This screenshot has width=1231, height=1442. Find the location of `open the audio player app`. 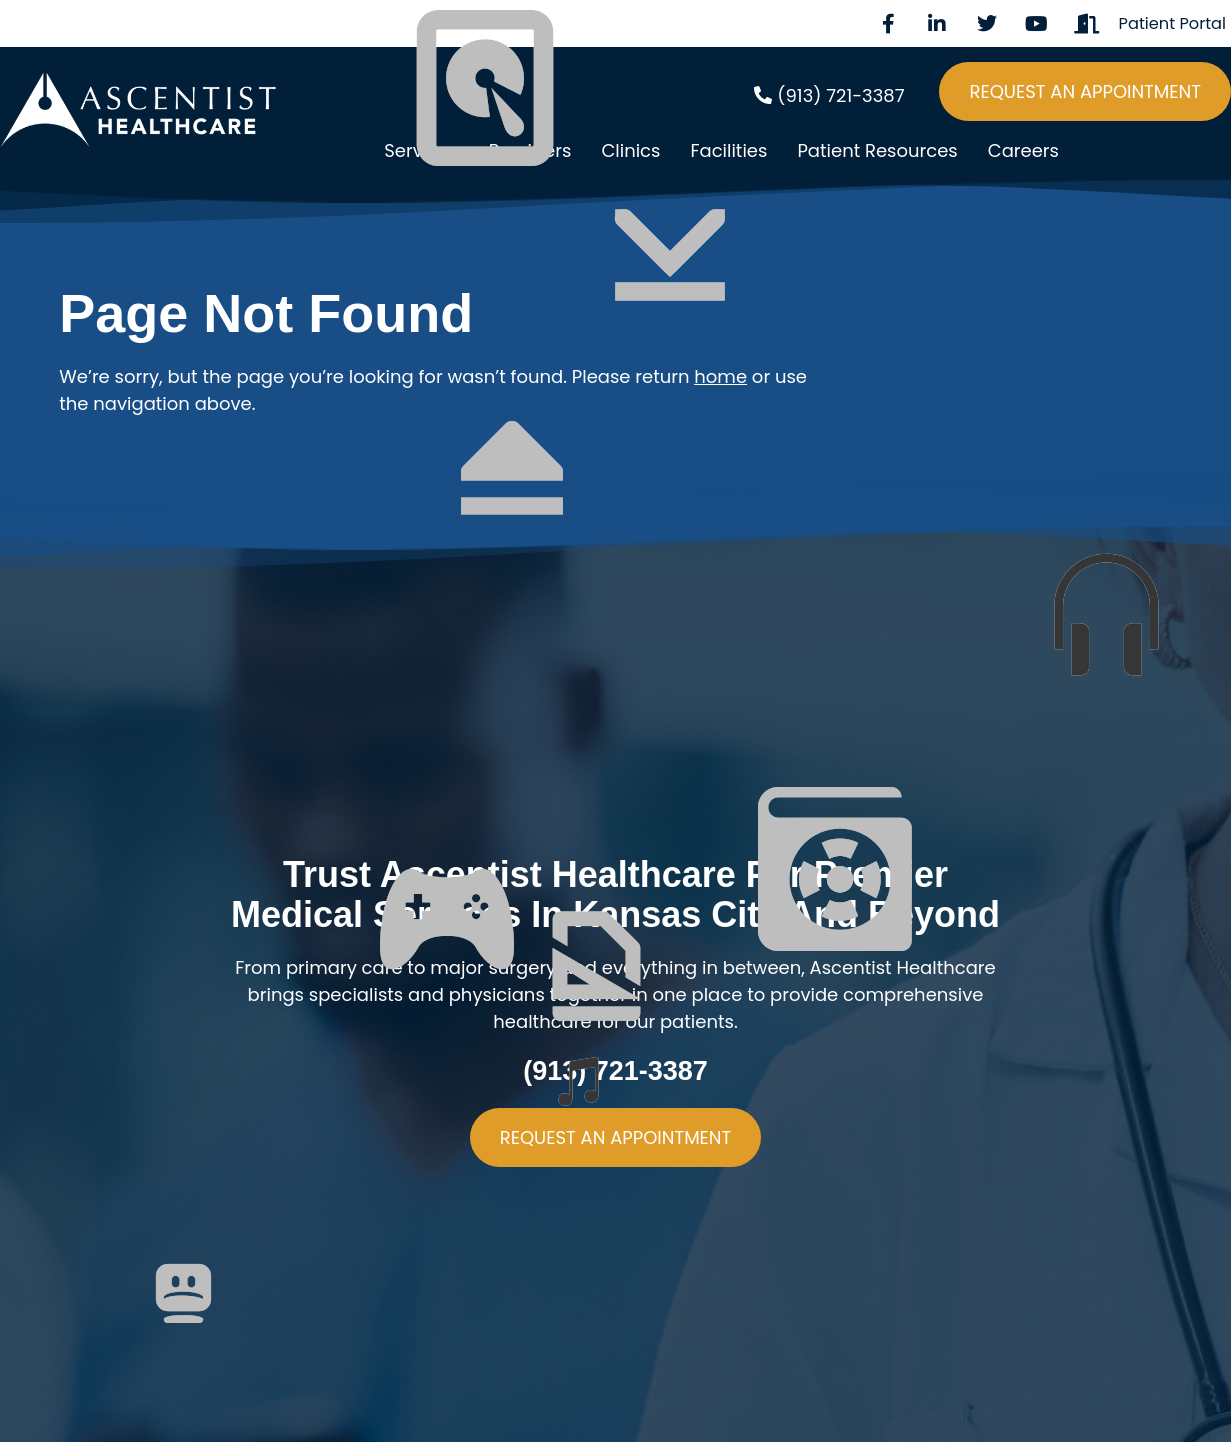

open the audio player app is located at coordinates (1106, 614).